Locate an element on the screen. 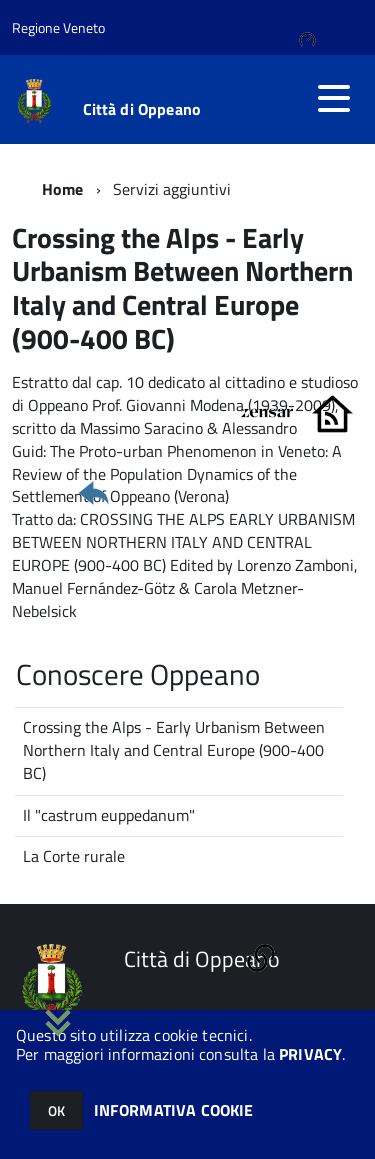 The width and height of the screenshot is (375, 1159). reply to a message or email is located at coordinates (95, 493).